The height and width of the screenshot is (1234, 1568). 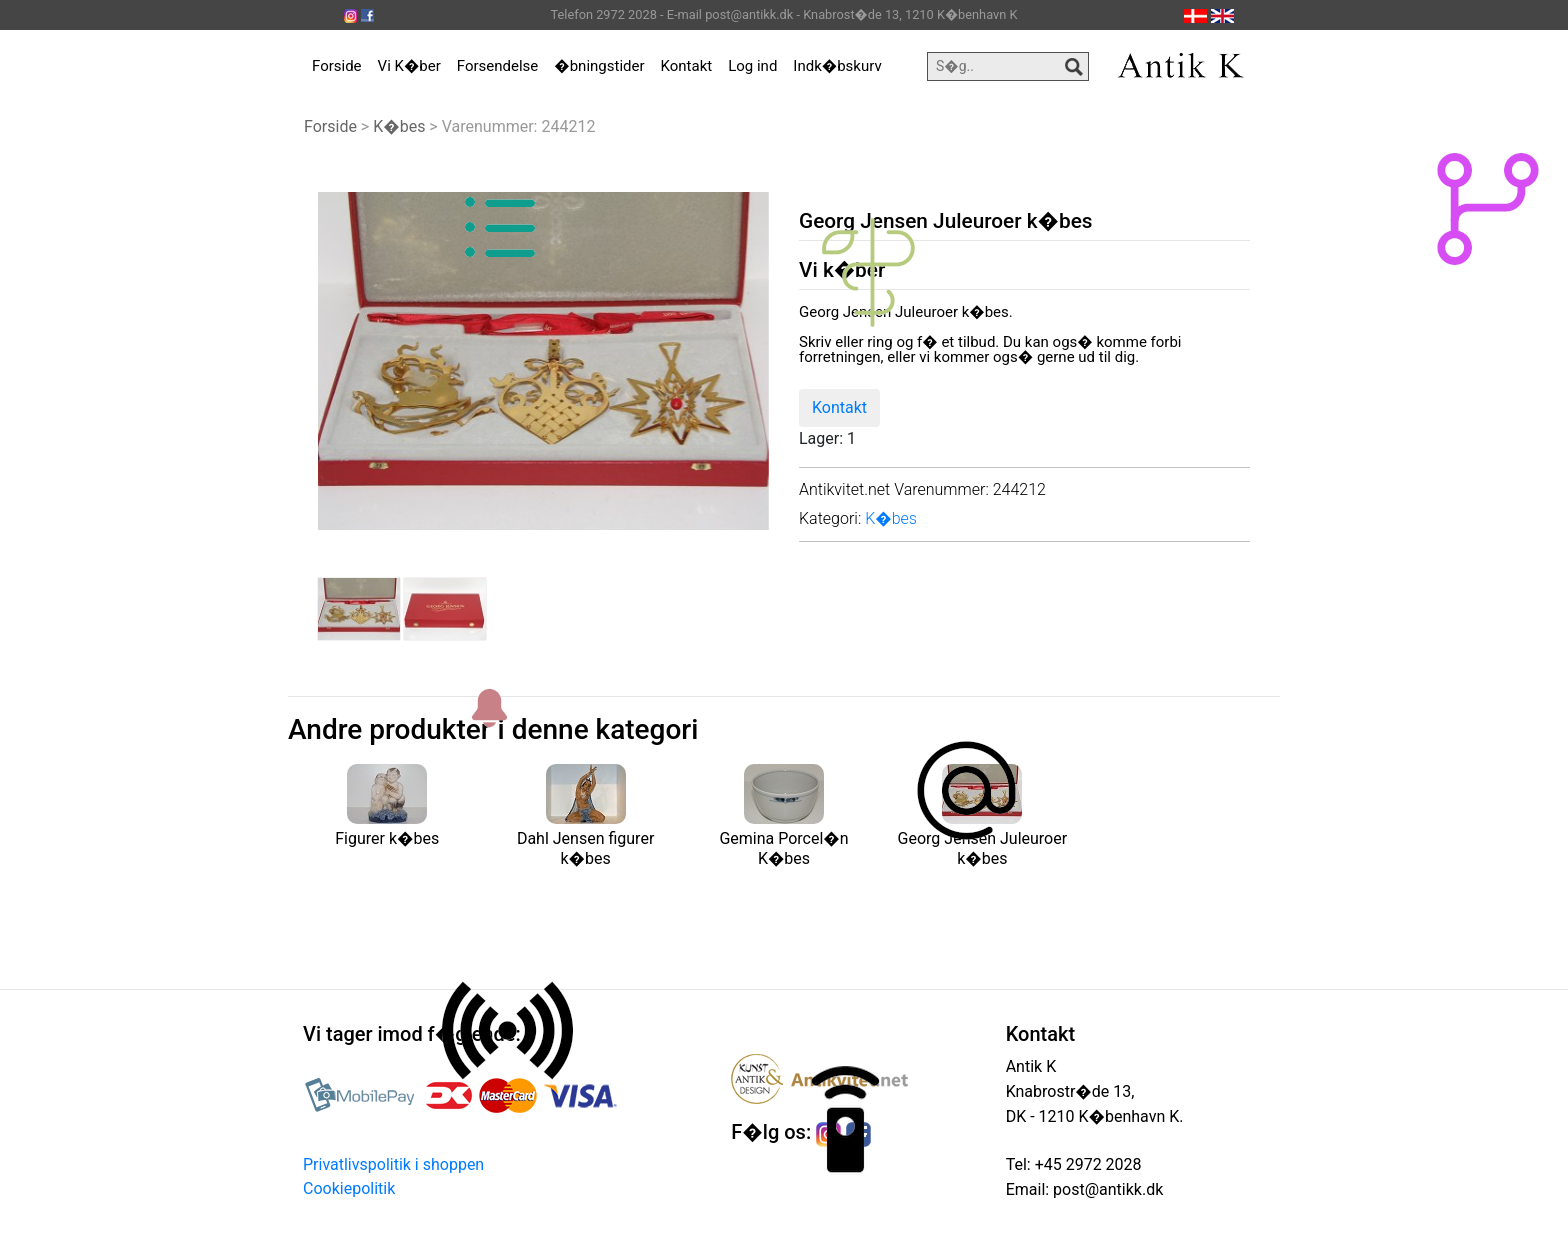 I want to click on access health or medical services, so click(x=872, y=272).